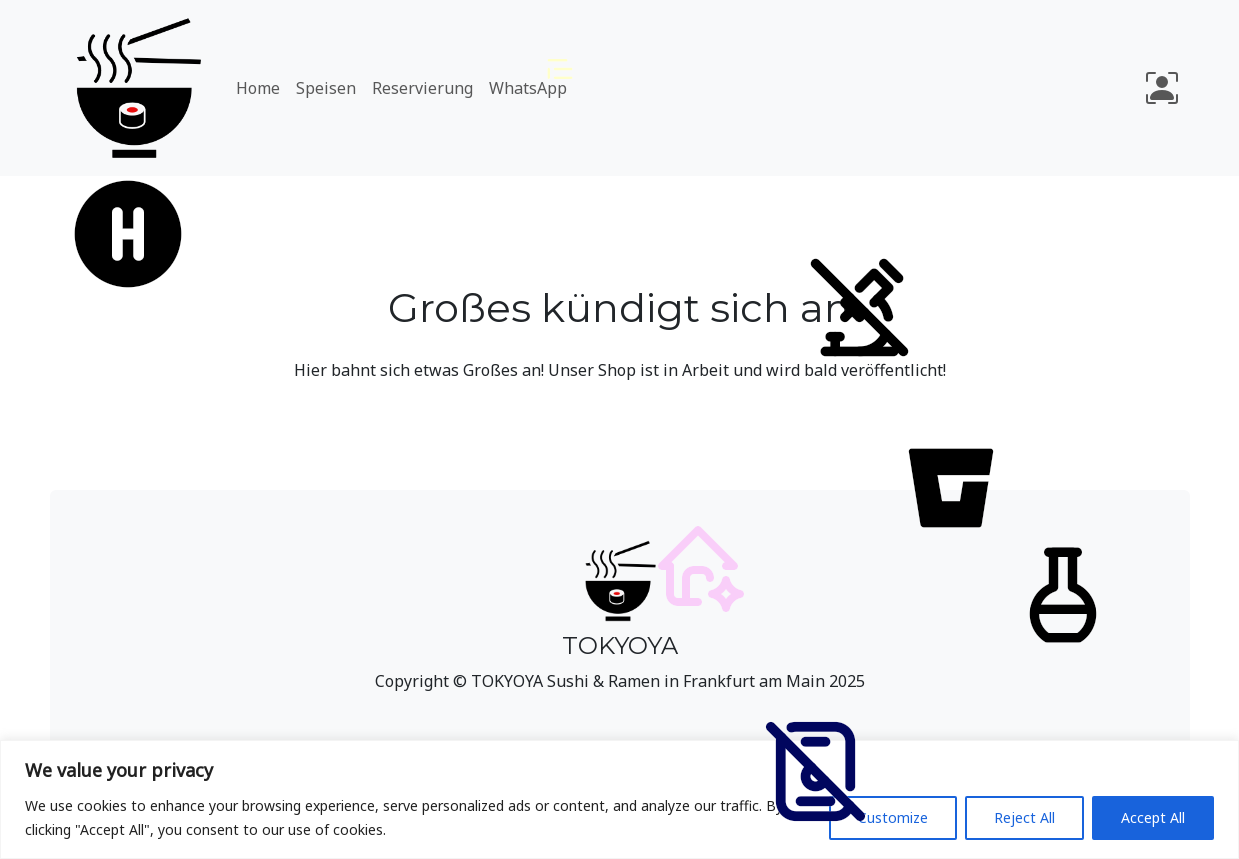  I want to click on disable or hide identification badge, so click(815, 771).